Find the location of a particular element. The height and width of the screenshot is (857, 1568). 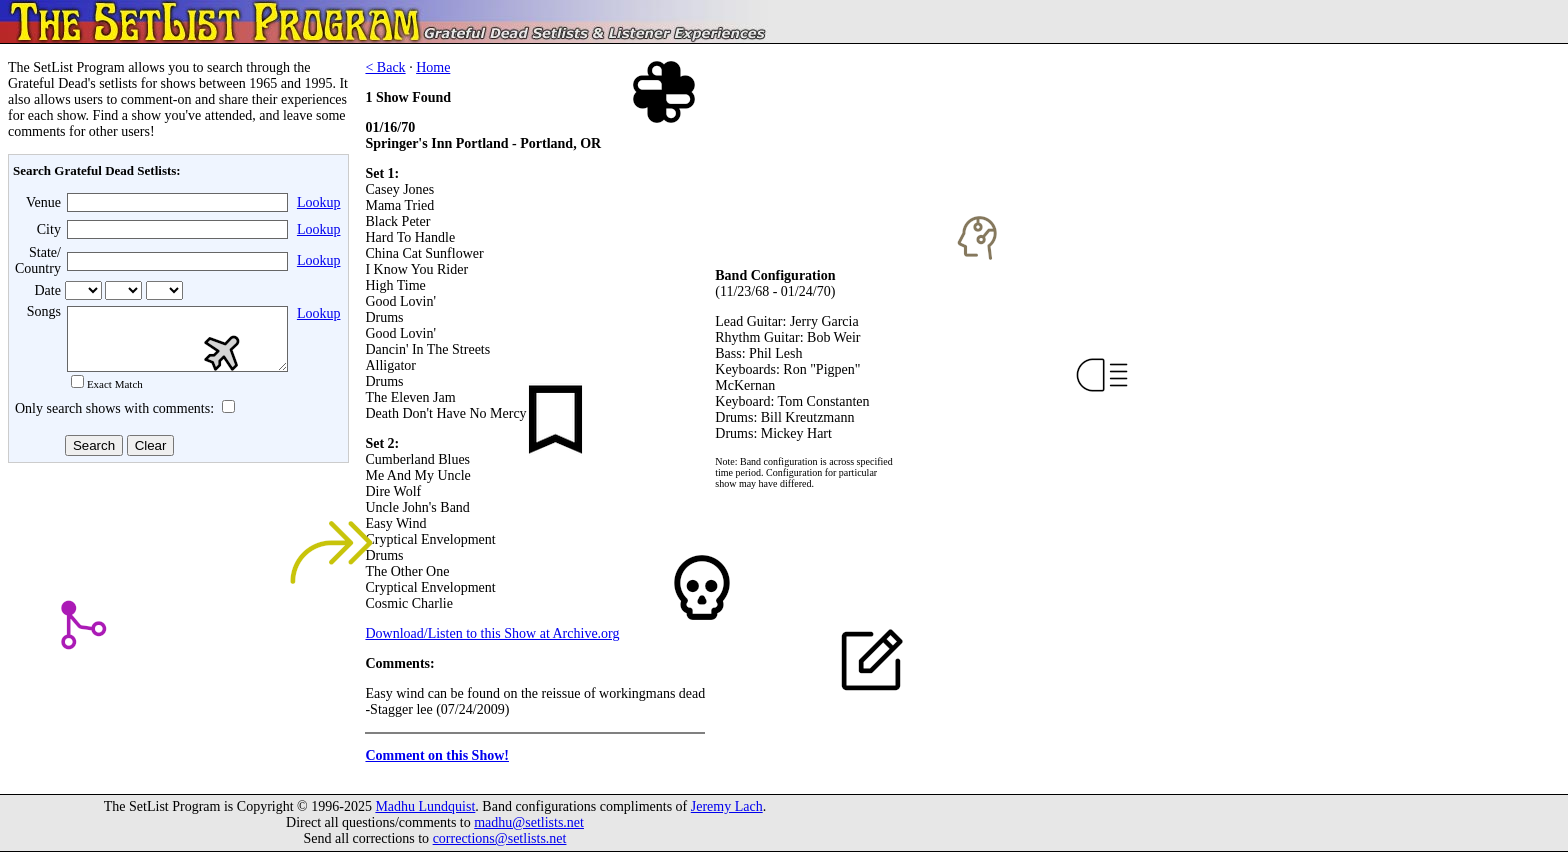

open Slack messaging app is located at coordinates (664, 92).